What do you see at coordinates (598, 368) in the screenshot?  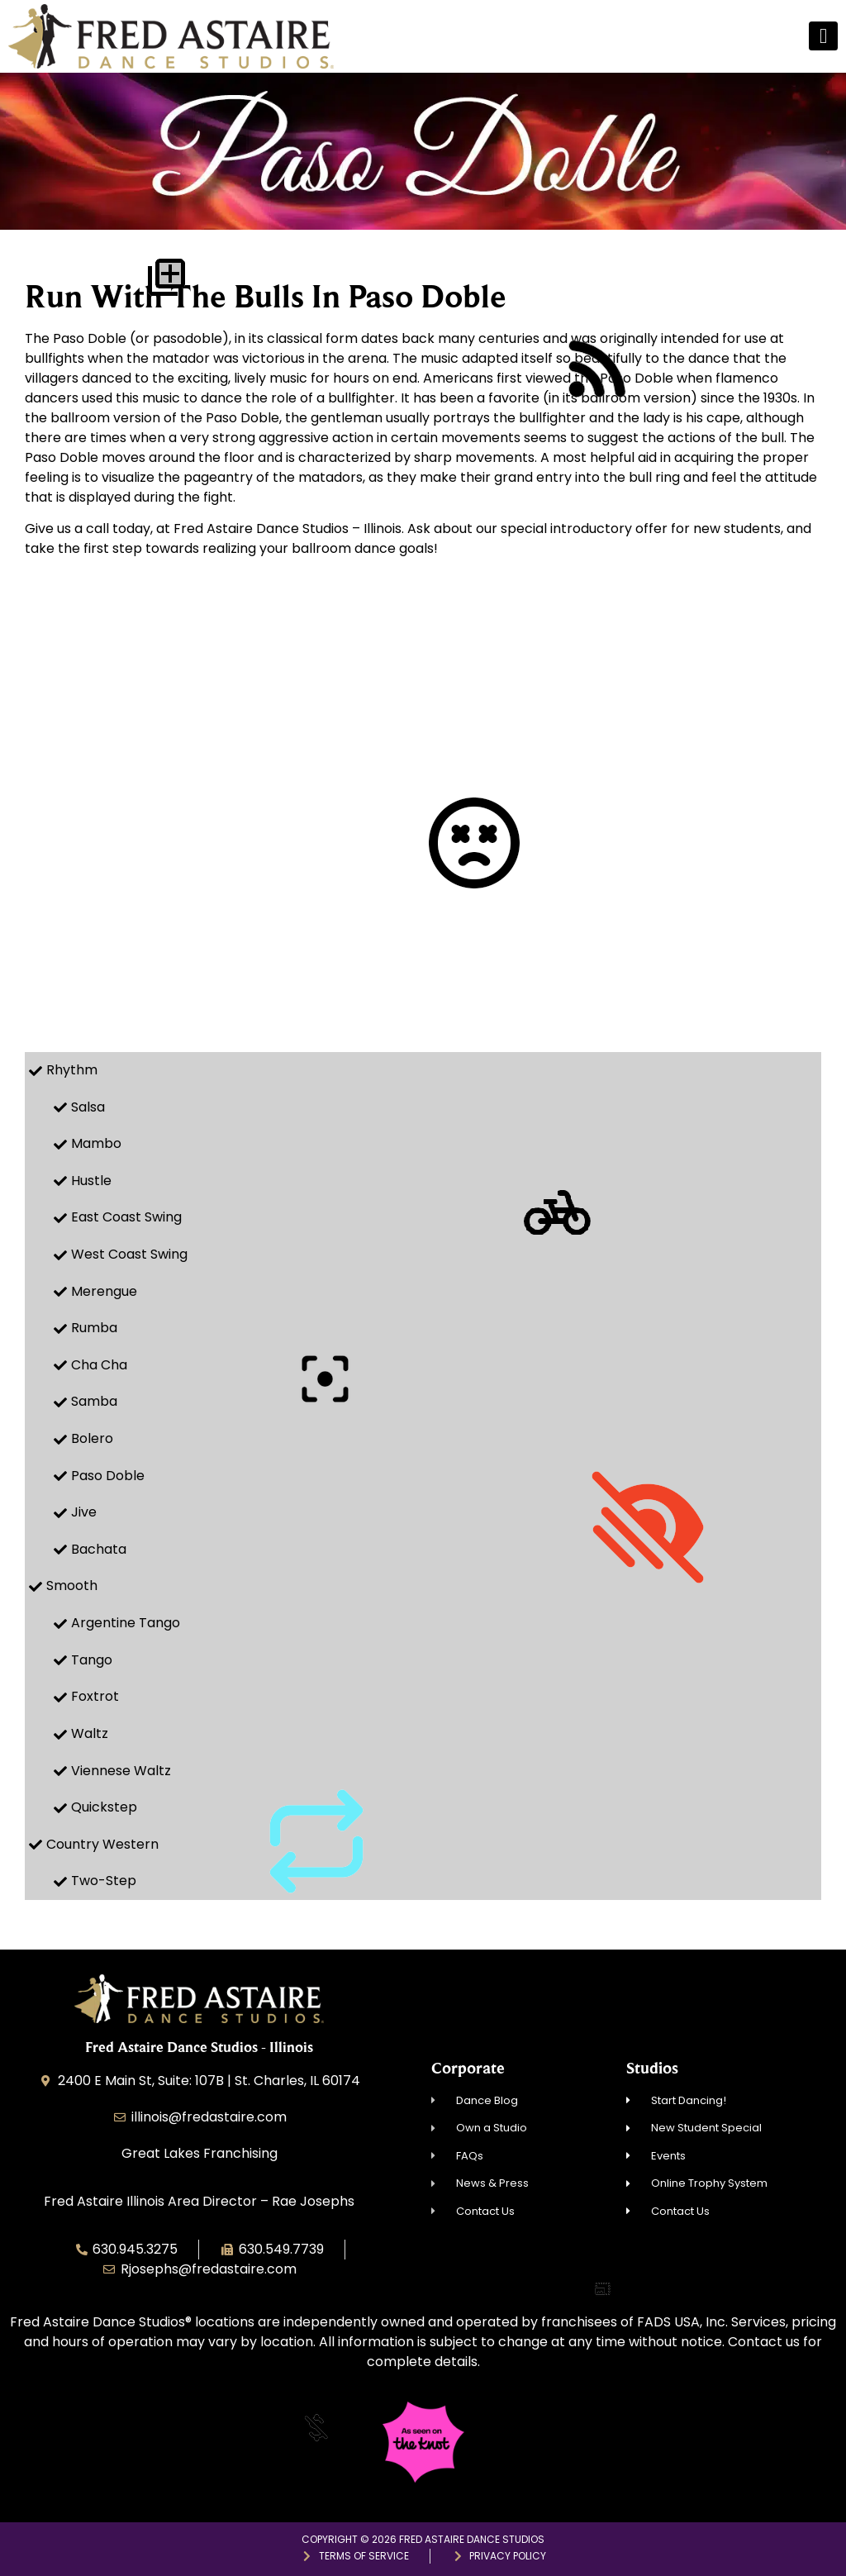 I see `subscribe to RSS feed updates` at bounding box center [598, 368].